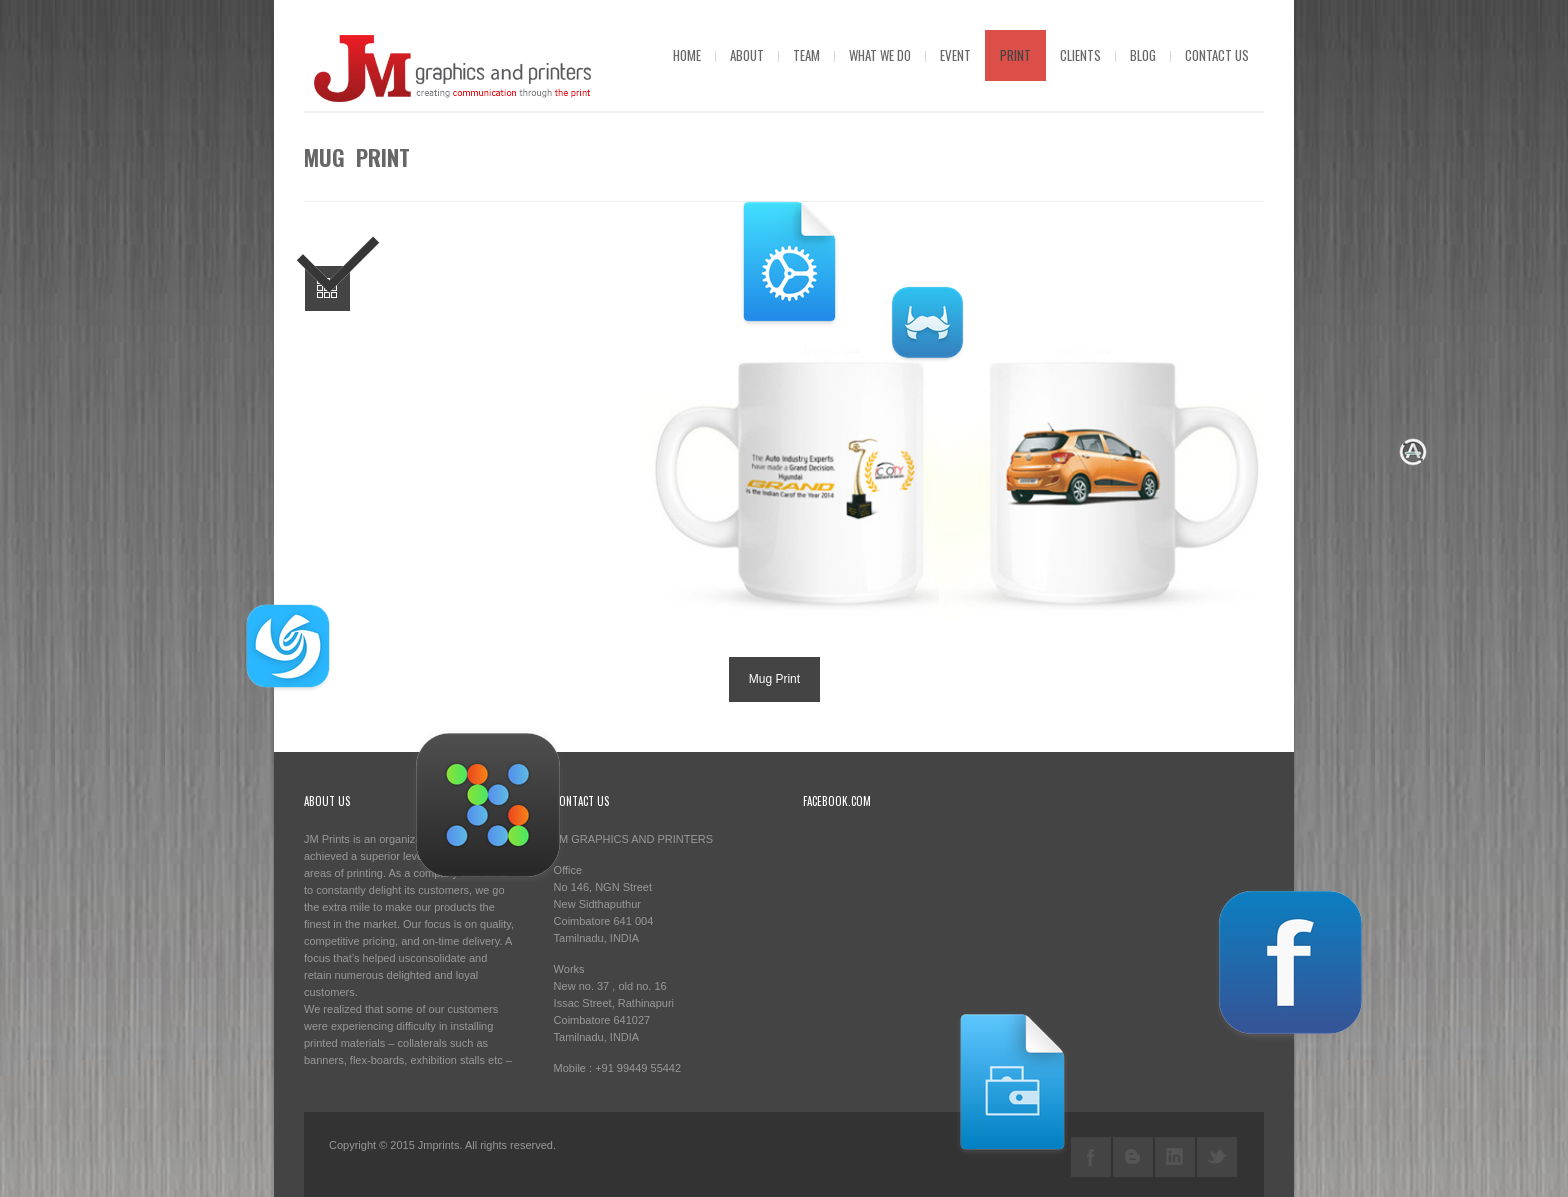 Image resolution: width=1568 pixels, height=1197 pixels. Describe the element at coordinates (288, 646) in the screenshot. I see `open deepin operating system settings or app store` at that location.